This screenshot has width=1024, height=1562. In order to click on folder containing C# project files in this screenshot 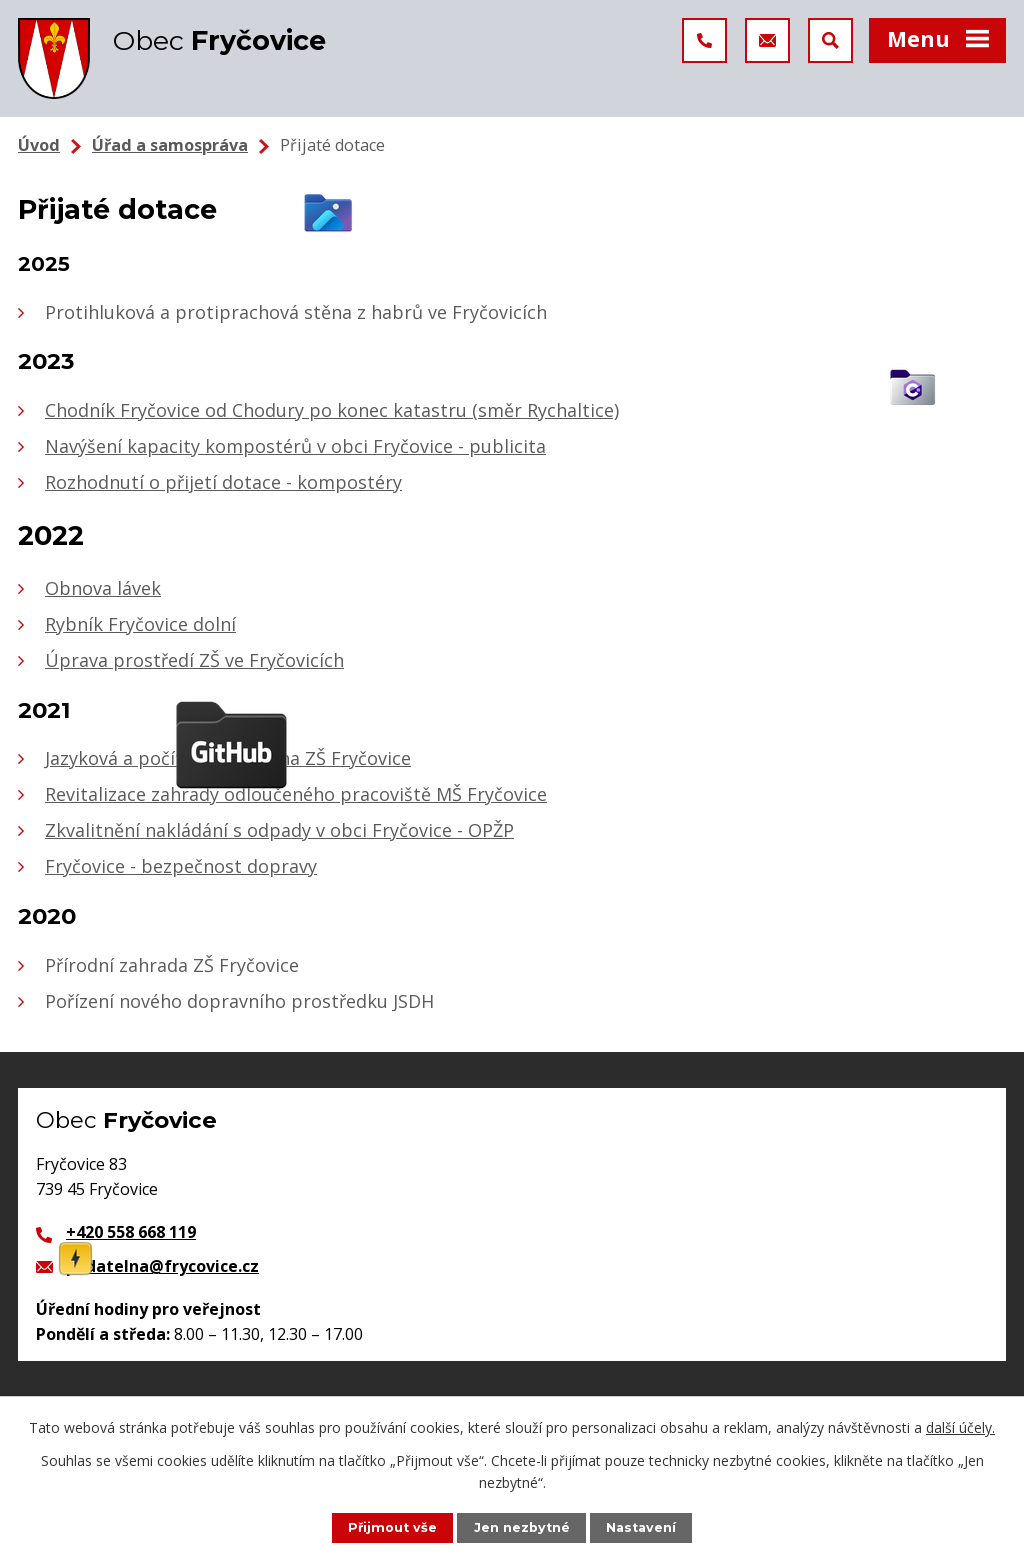, I will do `click(912, 388)`.